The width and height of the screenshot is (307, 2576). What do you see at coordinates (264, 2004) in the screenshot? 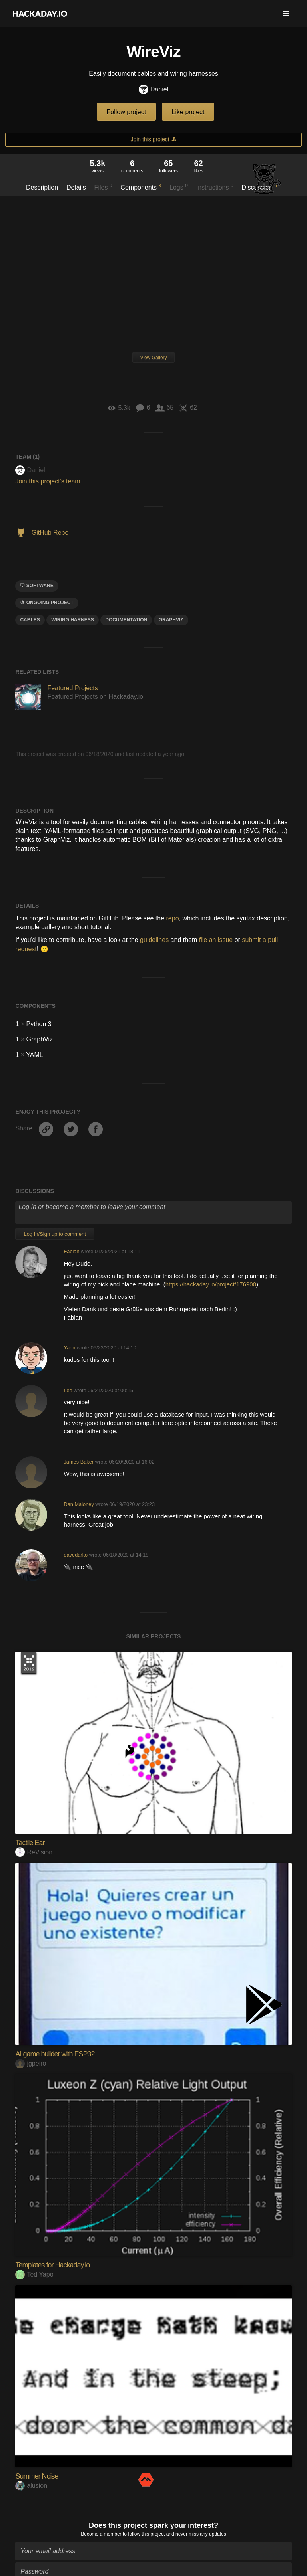
I see `open the Google Play Store` at bounding box center [264, 2004].